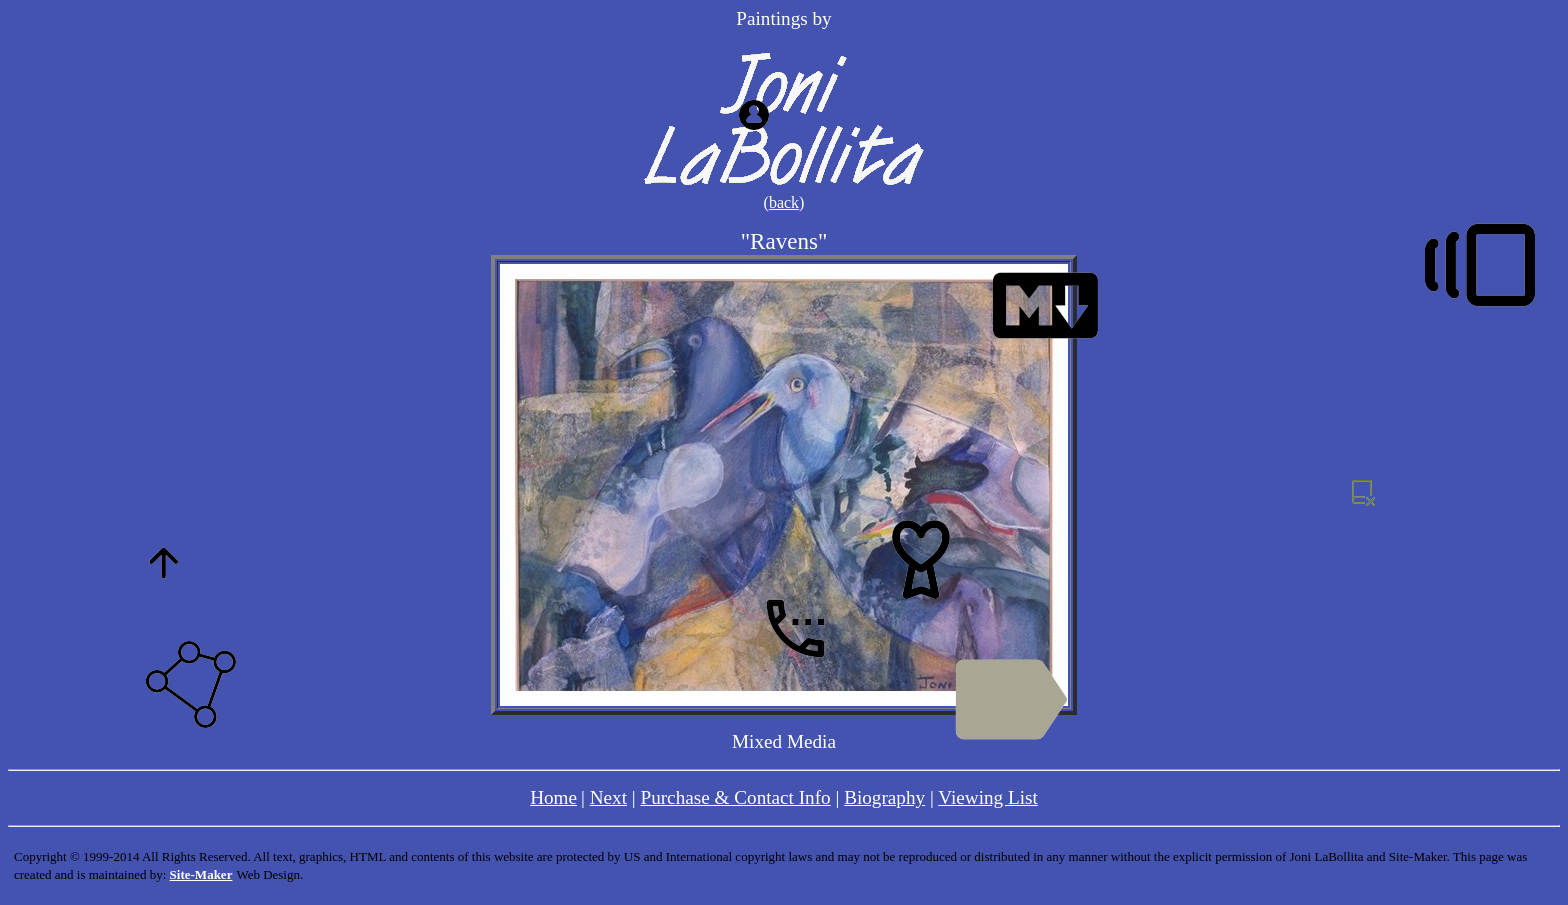 Image resolution: width=1568 pixels, height=905 pixels. Describe the element at coordinates (163, 564) in the screenshot. I see `scroll to top of page` at that location.